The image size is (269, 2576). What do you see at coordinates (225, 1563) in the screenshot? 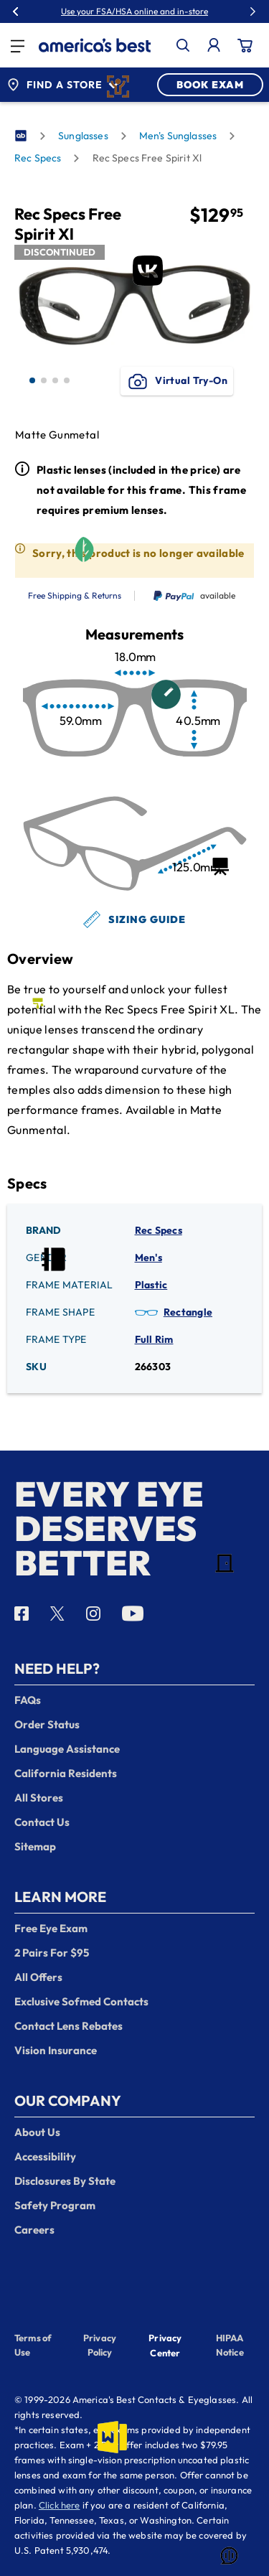
I see `exit or log out of the application` at bounding box center [225, 1563].